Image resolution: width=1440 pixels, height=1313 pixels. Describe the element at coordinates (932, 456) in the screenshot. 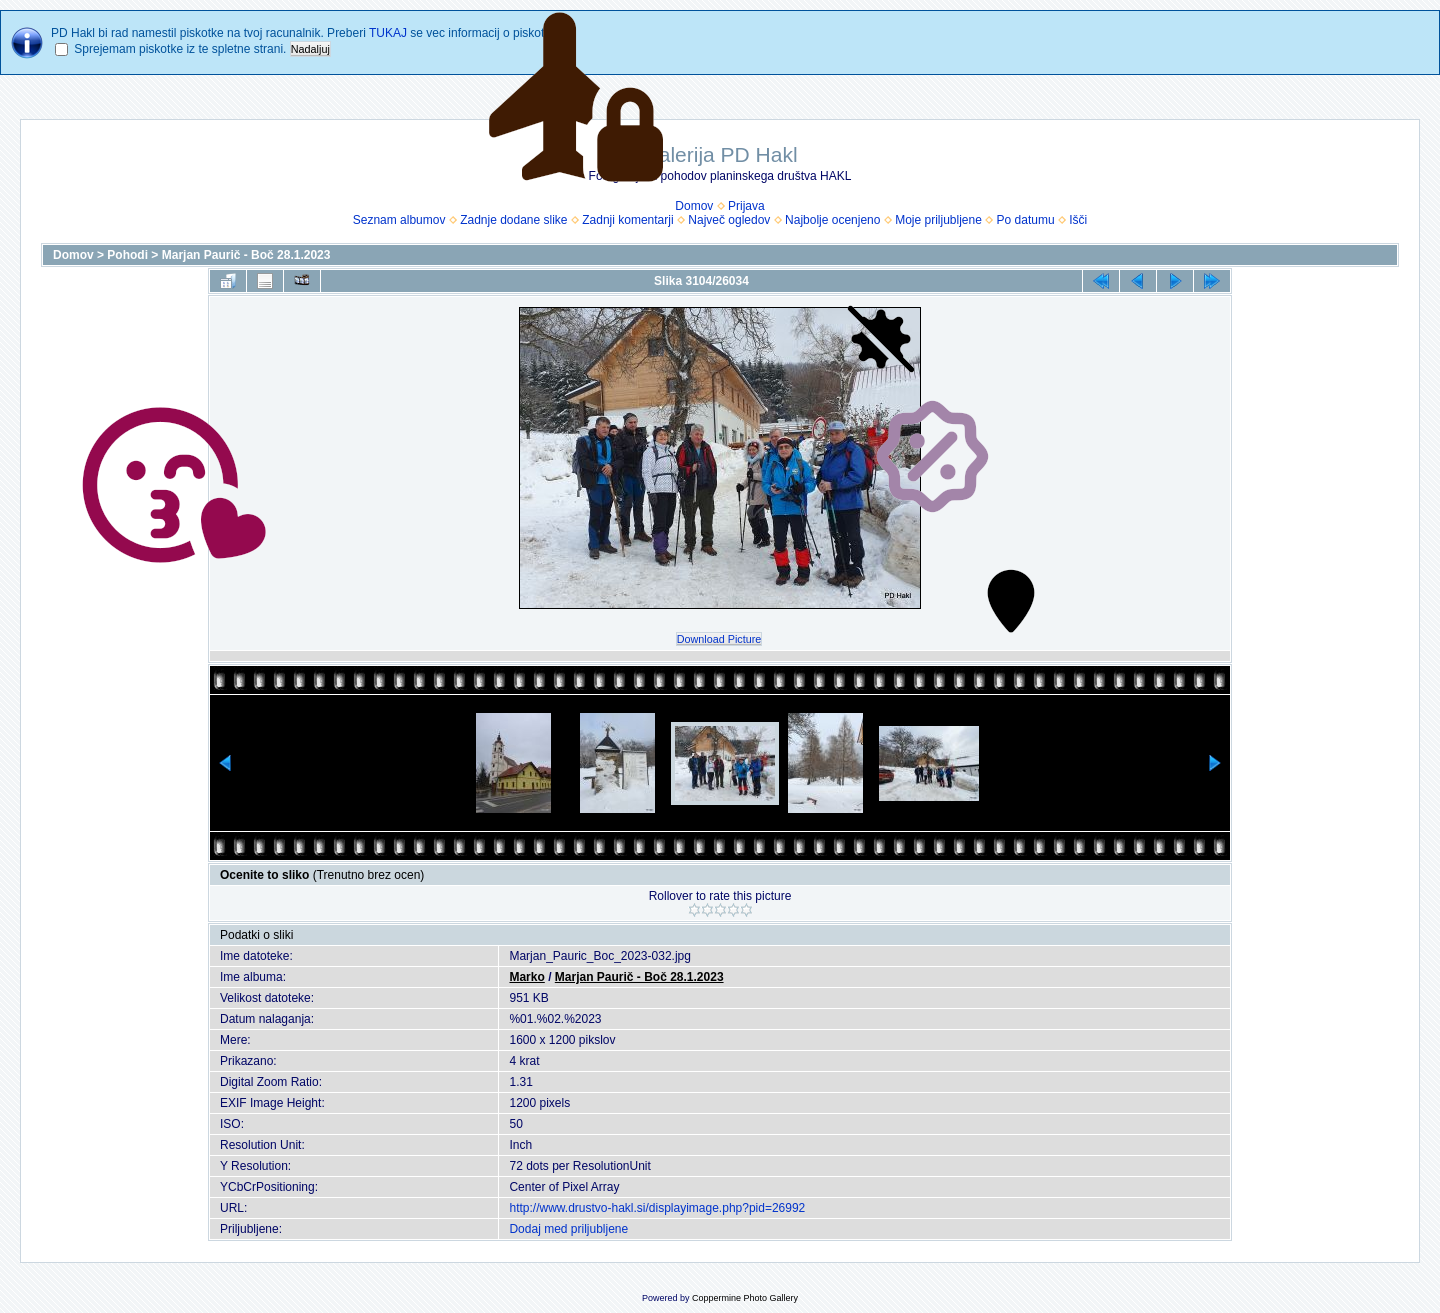

I see `view available discounts or promotions` at that location.